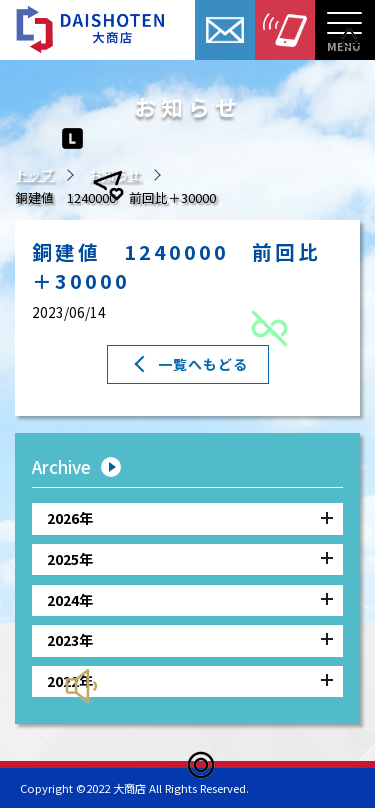 Image resolution: width=375 pixels, height=810 pixels. Describe the element at coordinates (72, 138) in the screenshot. I see `indicates an item or category labeled "L"` at that location.